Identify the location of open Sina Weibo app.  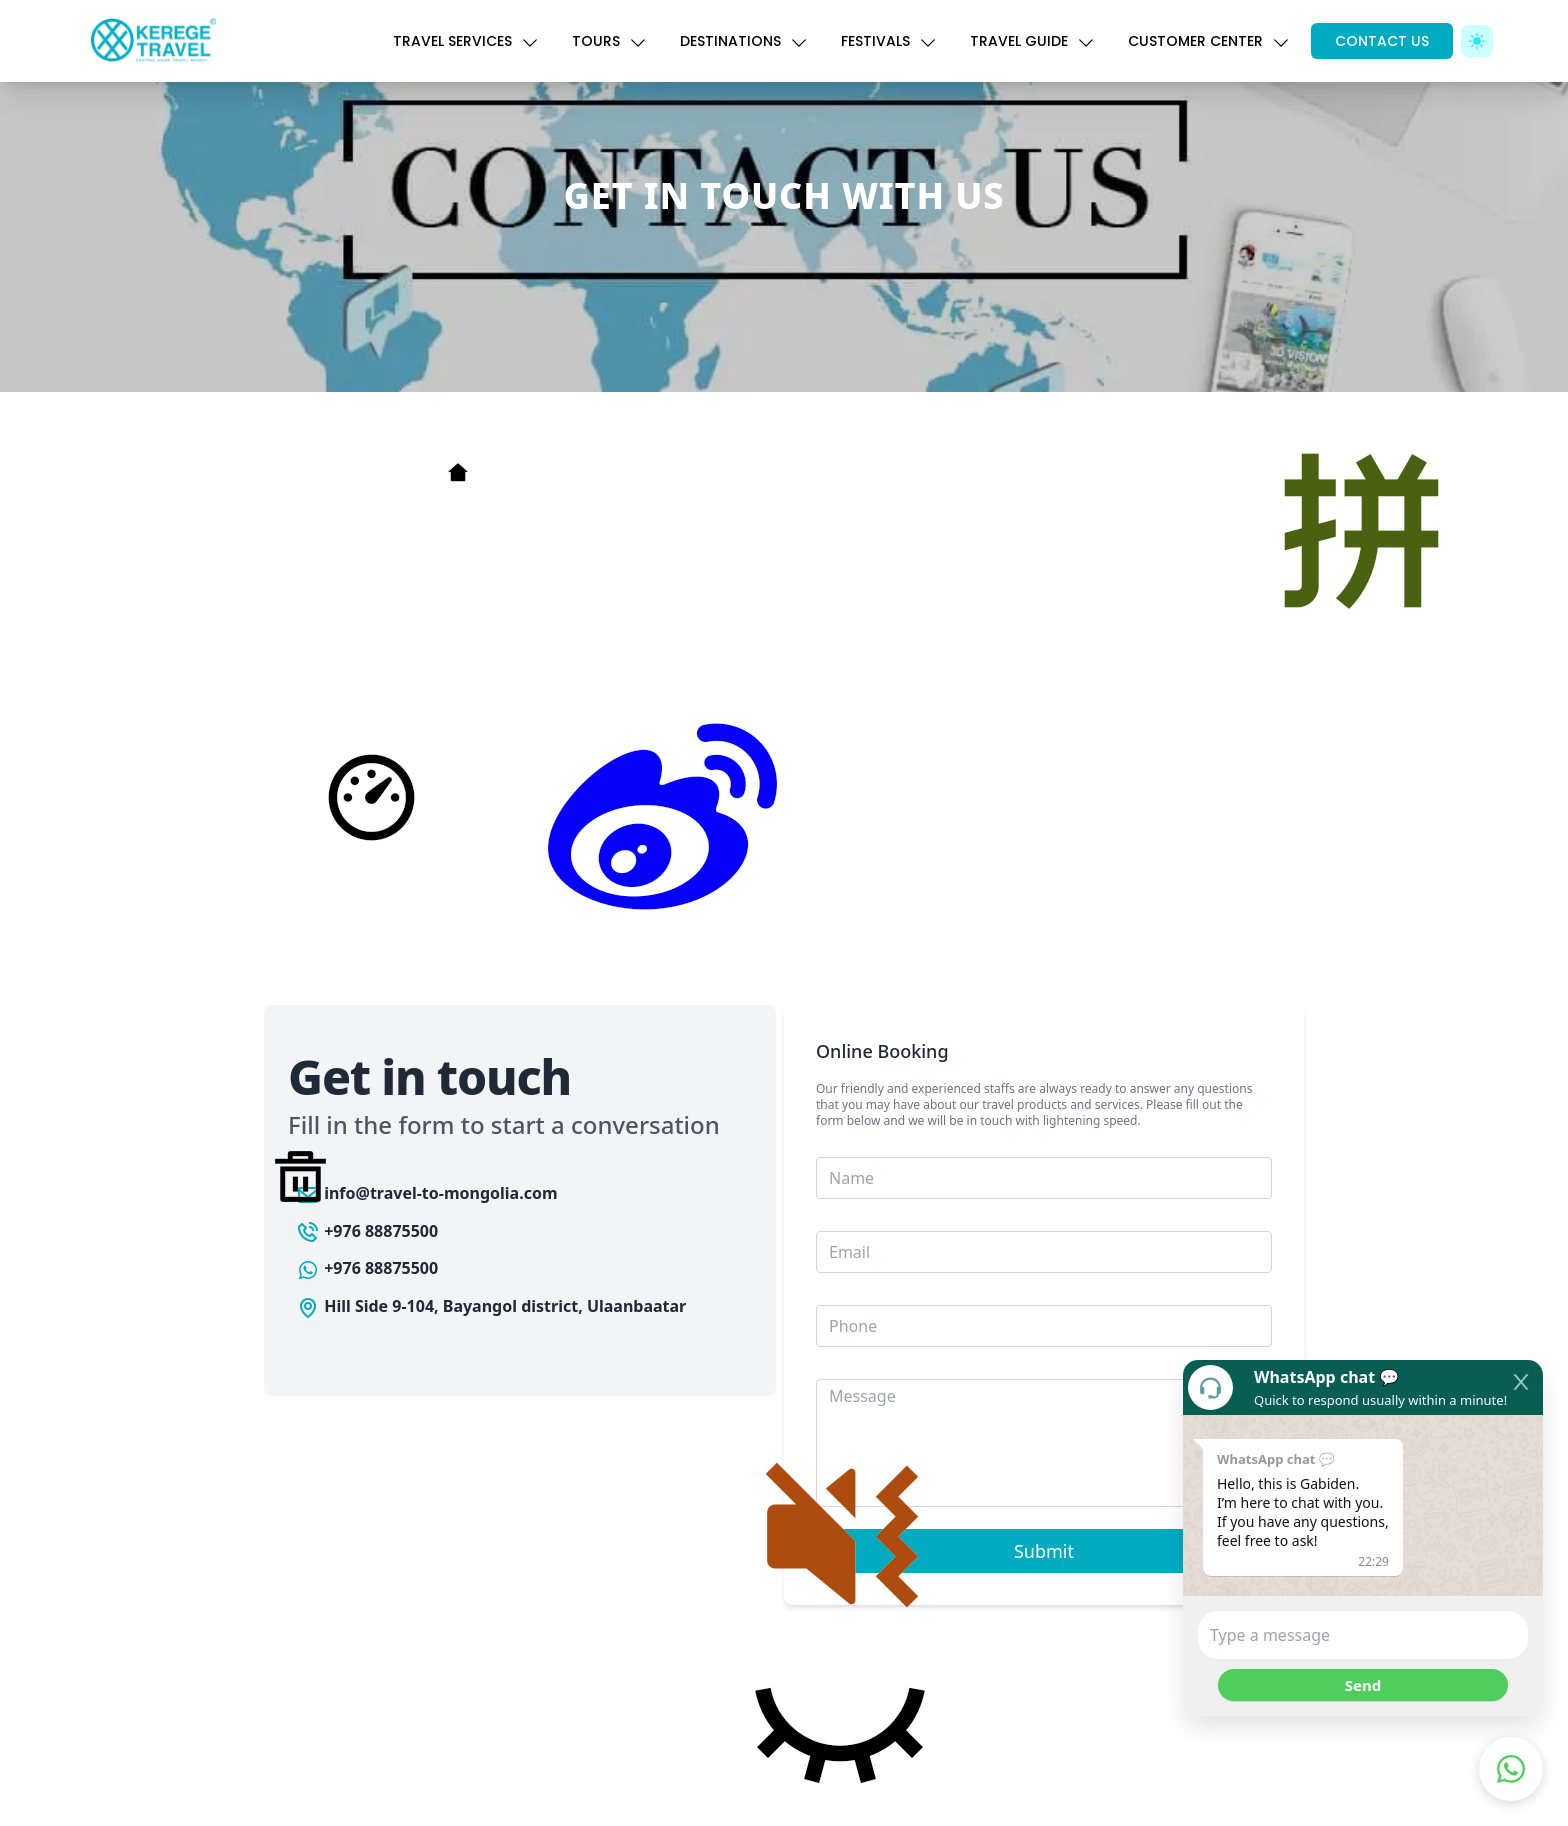
(662, 816).